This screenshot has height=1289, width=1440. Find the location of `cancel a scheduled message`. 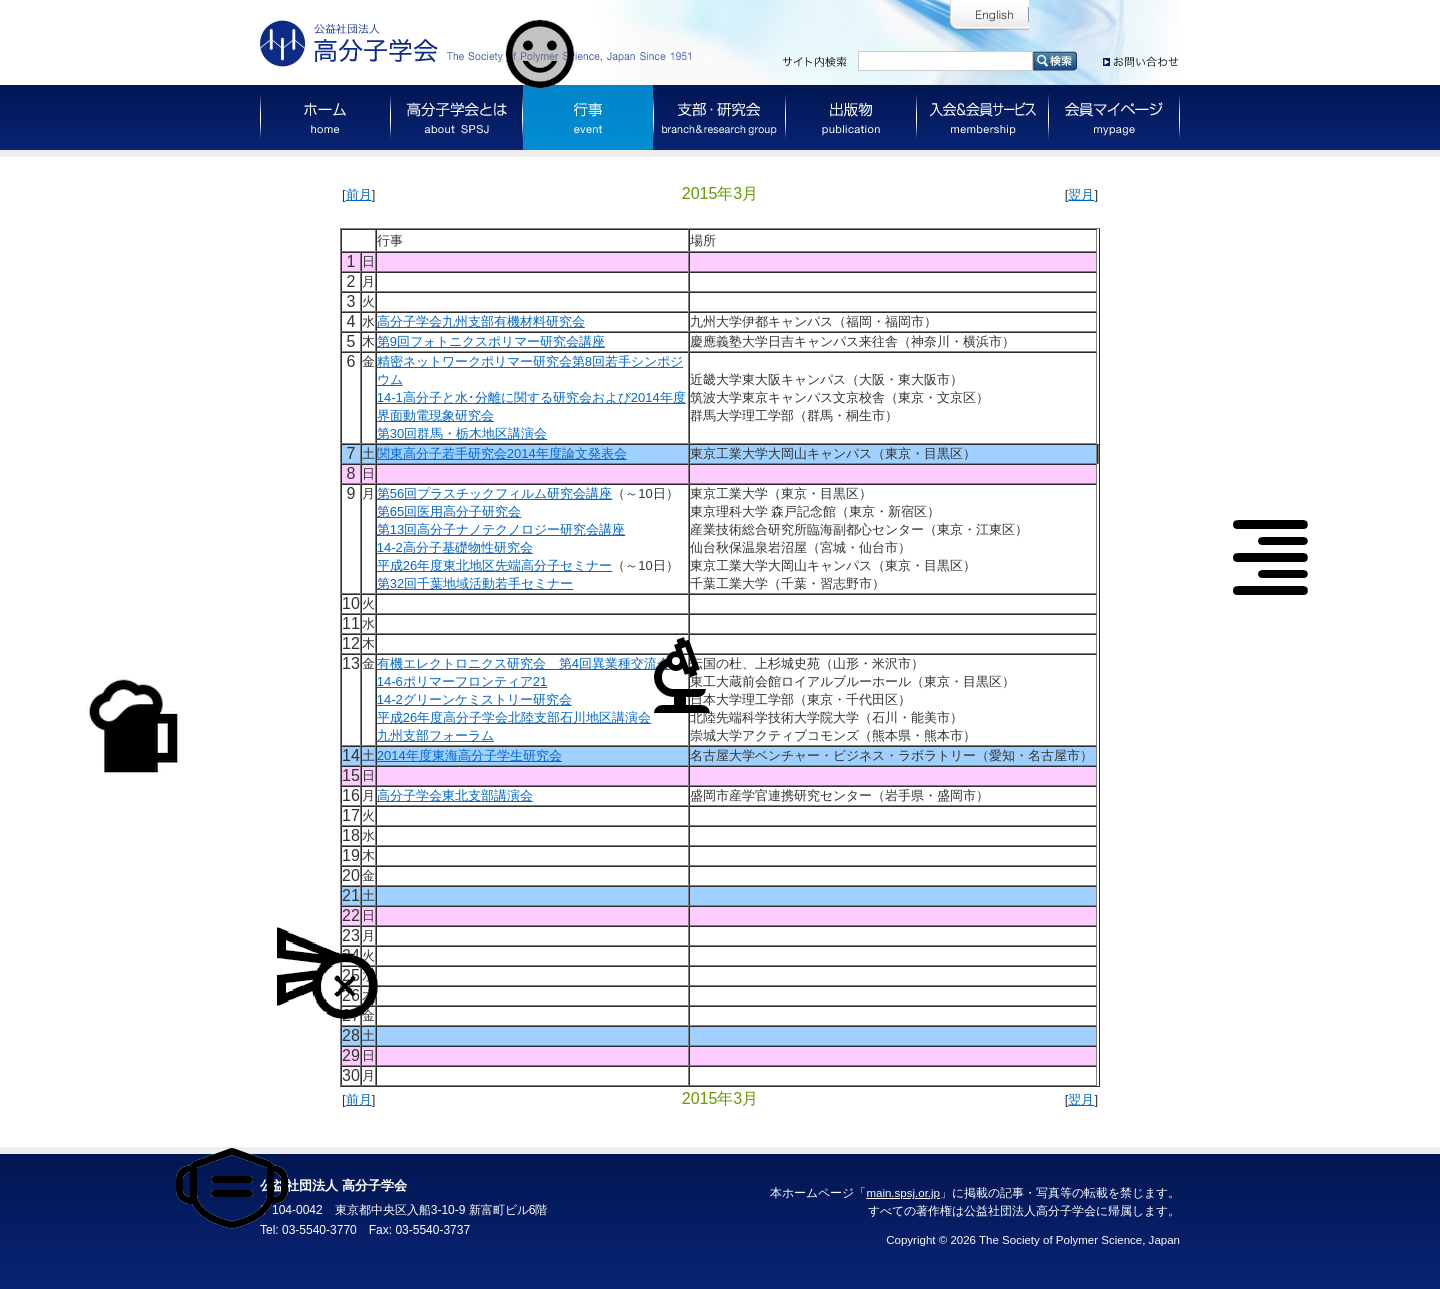

cancel a scheduled message is located at coordinates (325, 966).